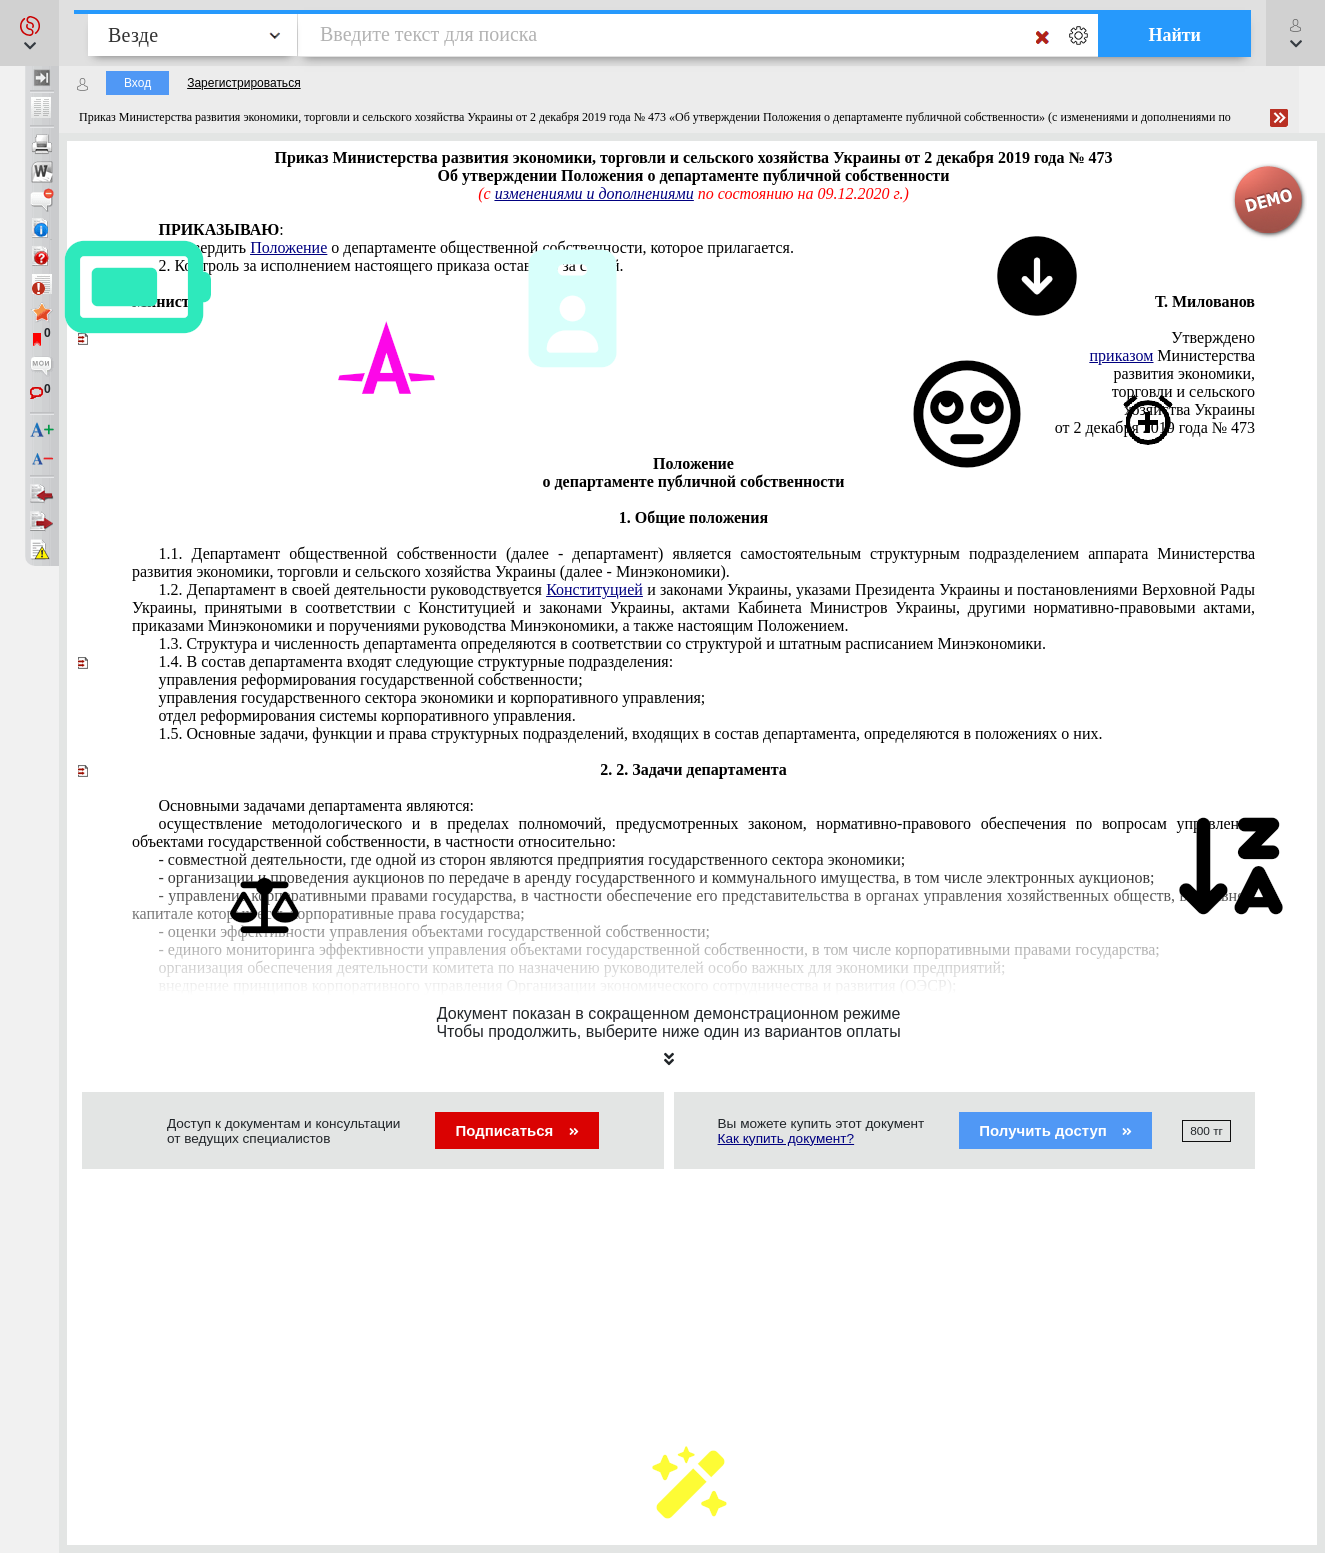  Describe the element at coordinates (386, 357) in the screenshot. I see `autoprefixer CSS tool logo` at that location.